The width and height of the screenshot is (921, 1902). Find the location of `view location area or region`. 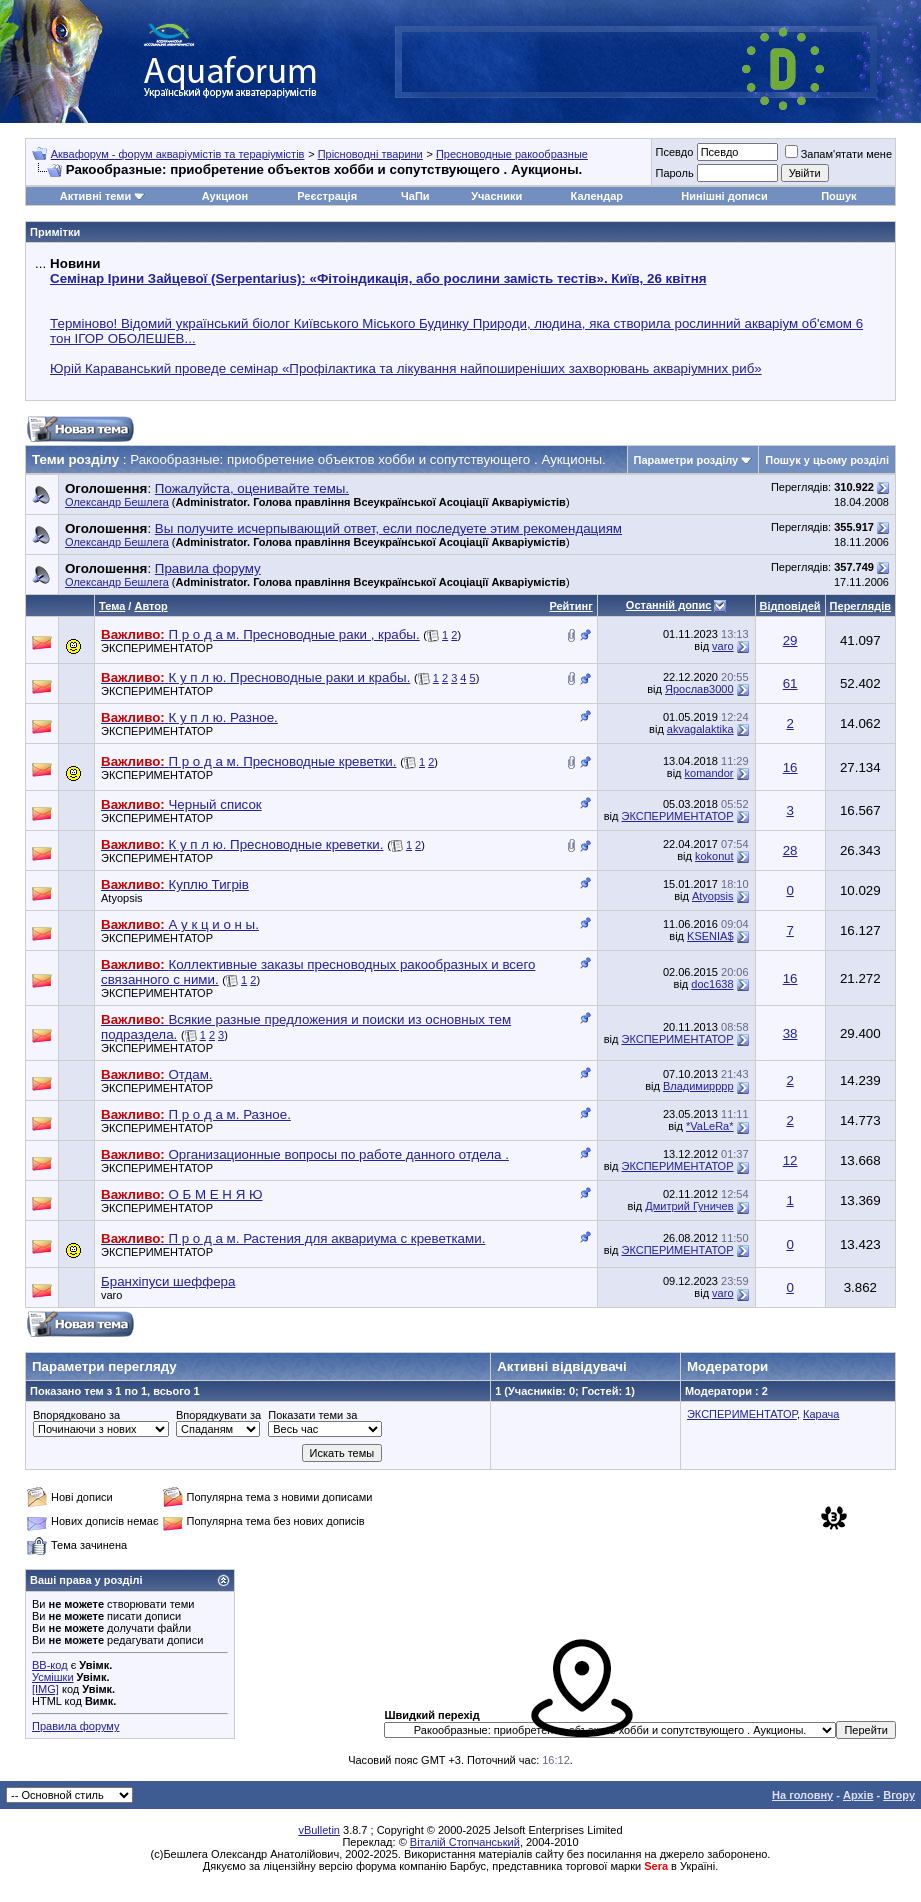

view location area or region is located at coordinates (582, 1690).